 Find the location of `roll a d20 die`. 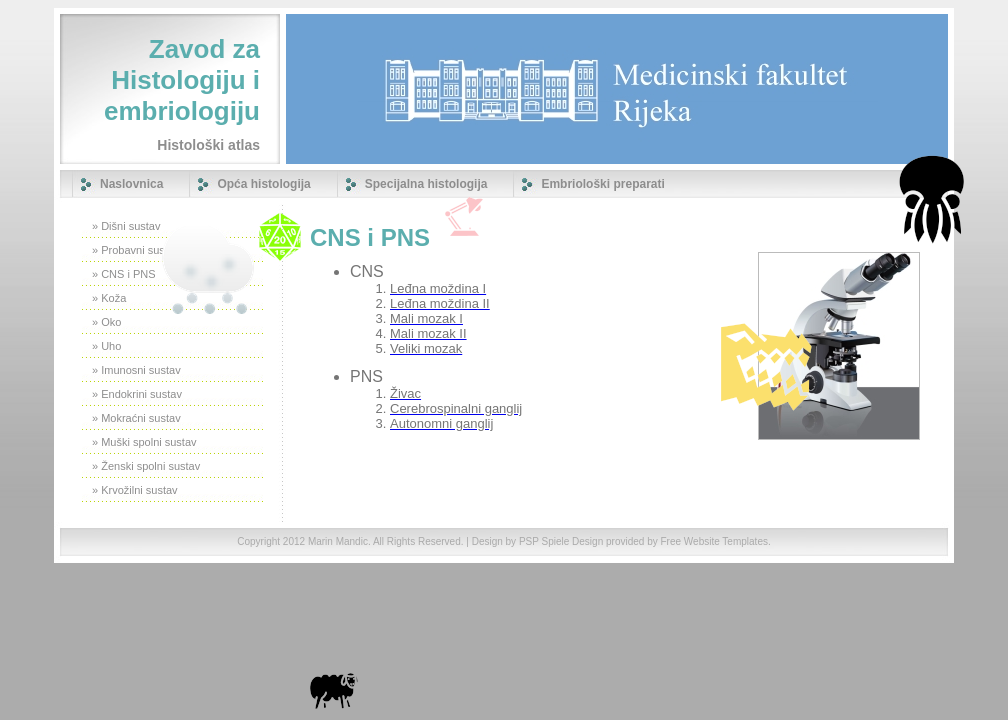

roll a d20 die is located at coordinates (280, 237).